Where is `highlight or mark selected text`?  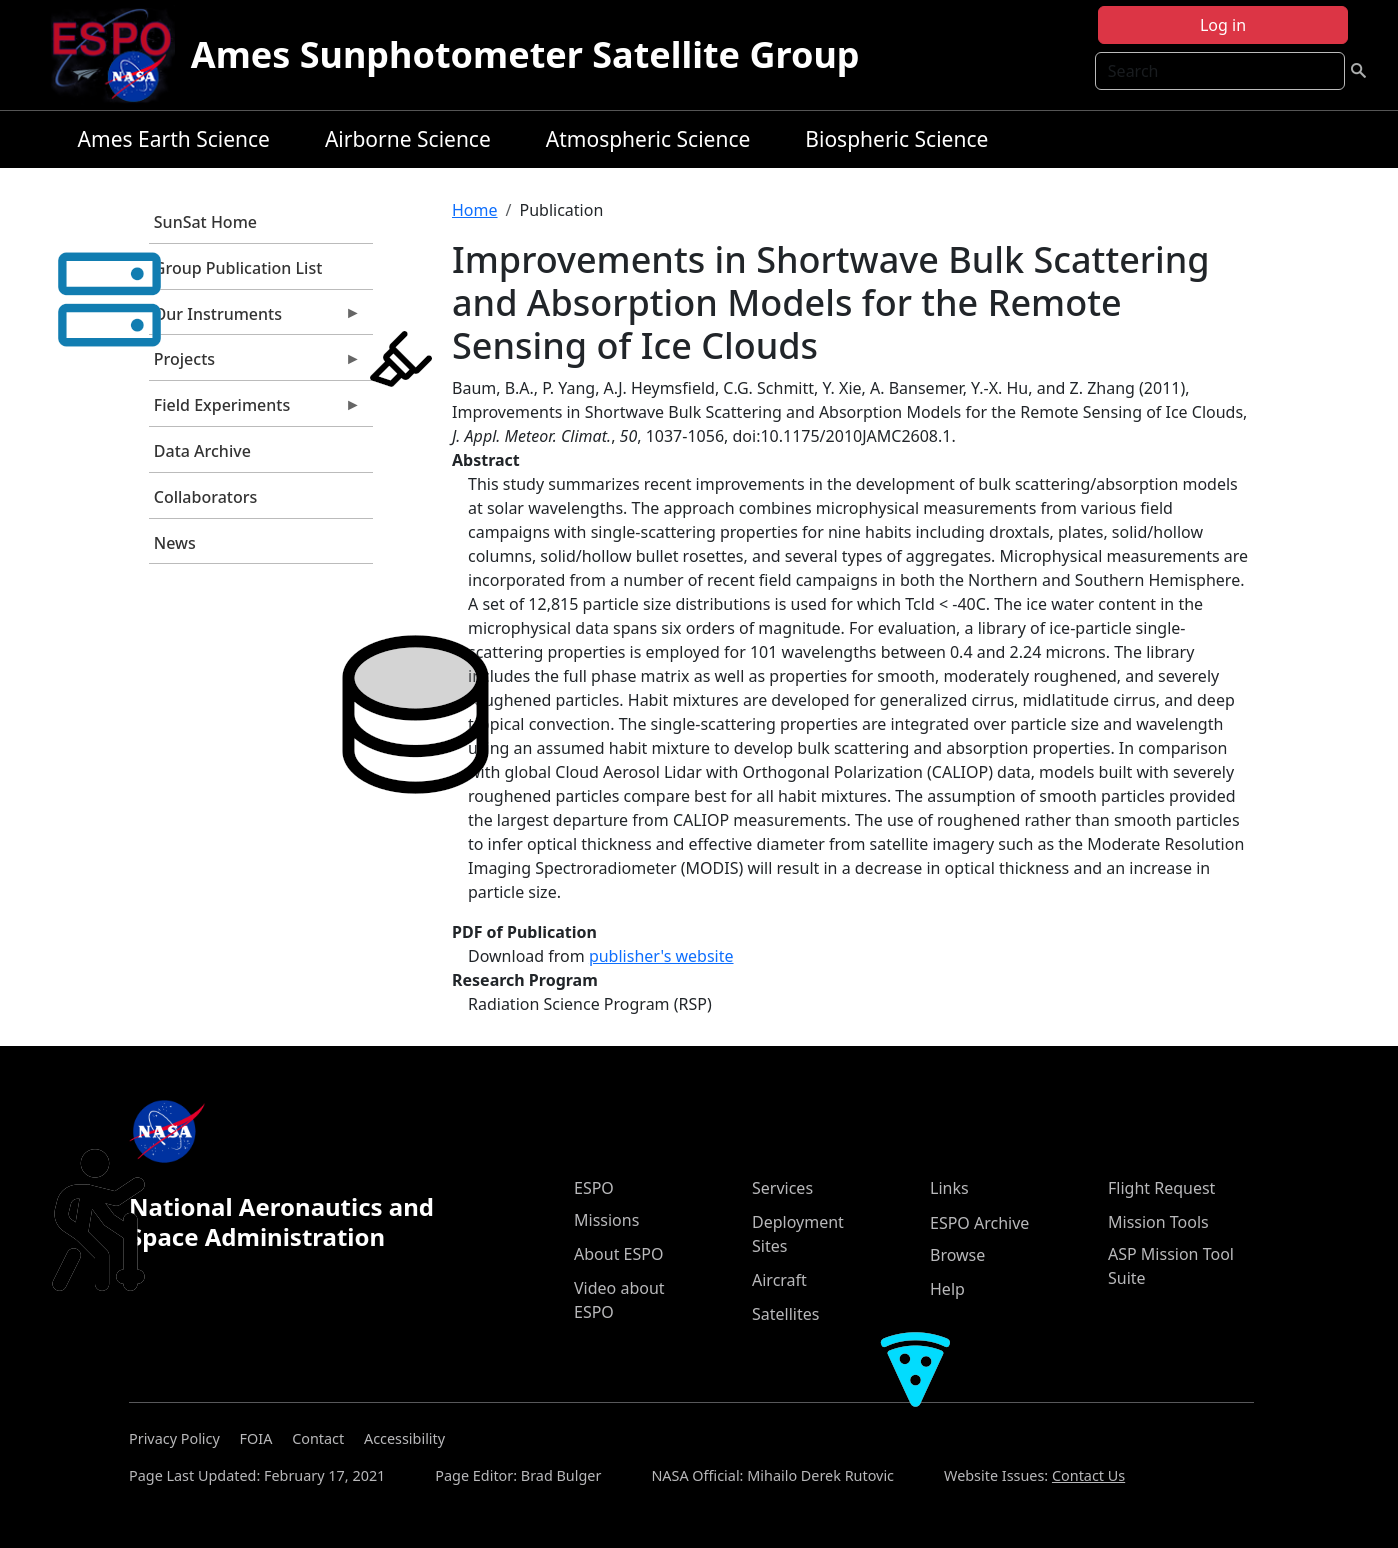
highlight or mark selected text is located at coordinates (399, 361).